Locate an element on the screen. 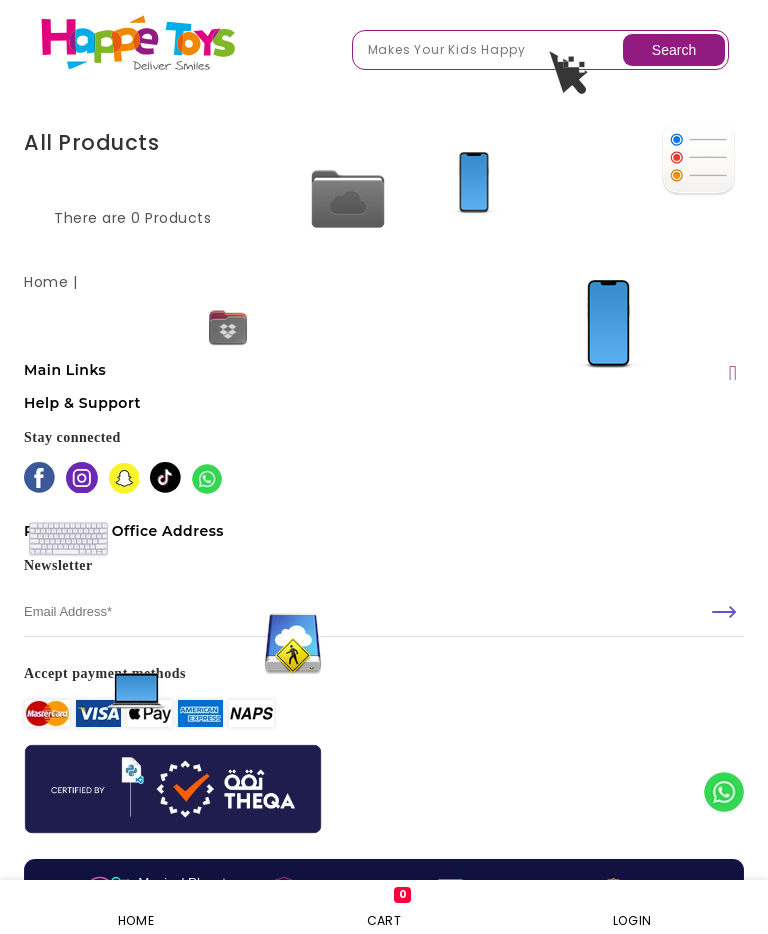 The width and height of the screenshot is (768, 934). access cloud-synced files and folders is located at coordinates (348, 199).